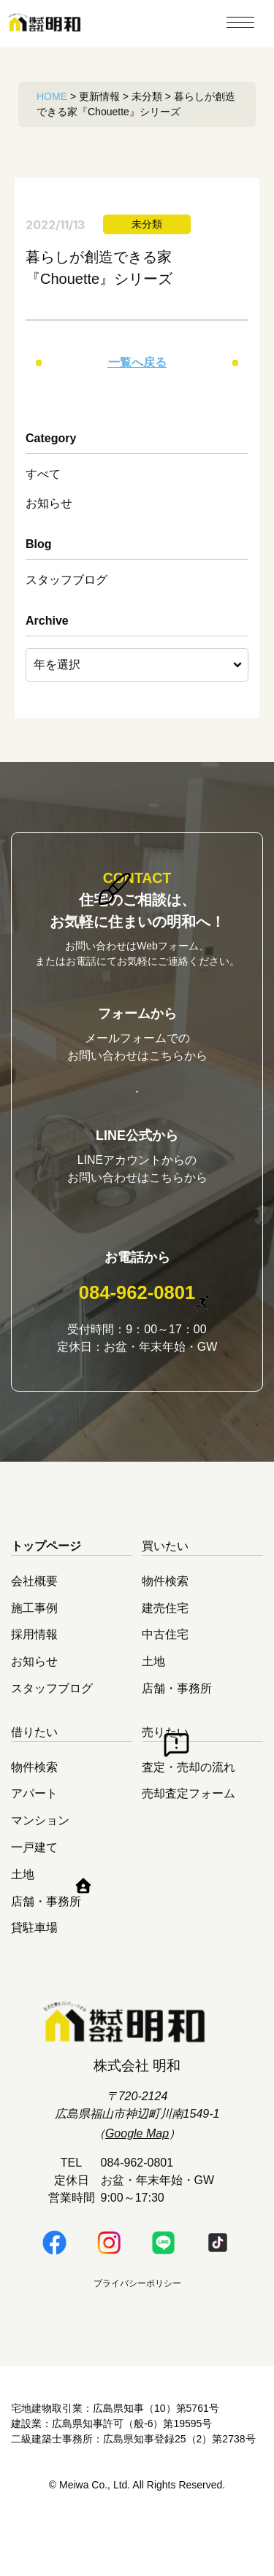 The width and height of the screenshot is (274, 2576). What do you see at coordinates (202, 1303) in the screenshot?
I see `access ice skating activities or locations` at bounding box center [202, 1303].